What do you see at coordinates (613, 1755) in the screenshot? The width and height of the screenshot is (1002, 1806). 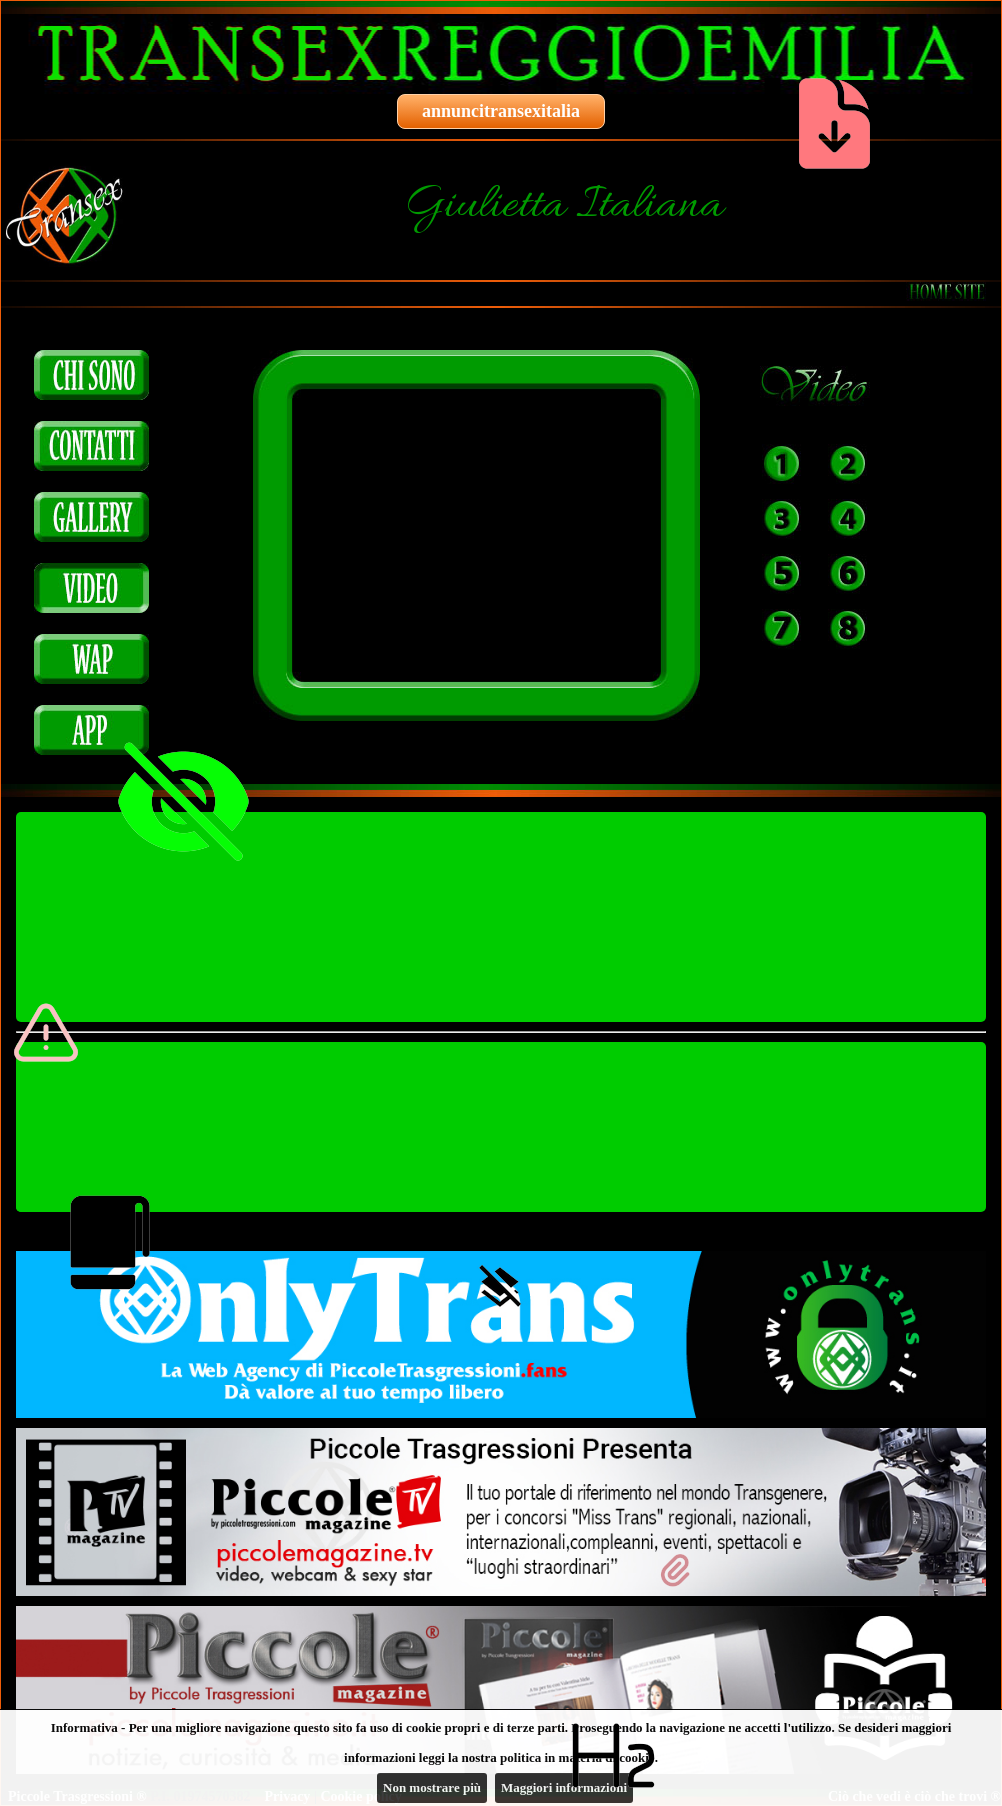 I see `format text as heading level 2` at bounding box center [613, 1755].